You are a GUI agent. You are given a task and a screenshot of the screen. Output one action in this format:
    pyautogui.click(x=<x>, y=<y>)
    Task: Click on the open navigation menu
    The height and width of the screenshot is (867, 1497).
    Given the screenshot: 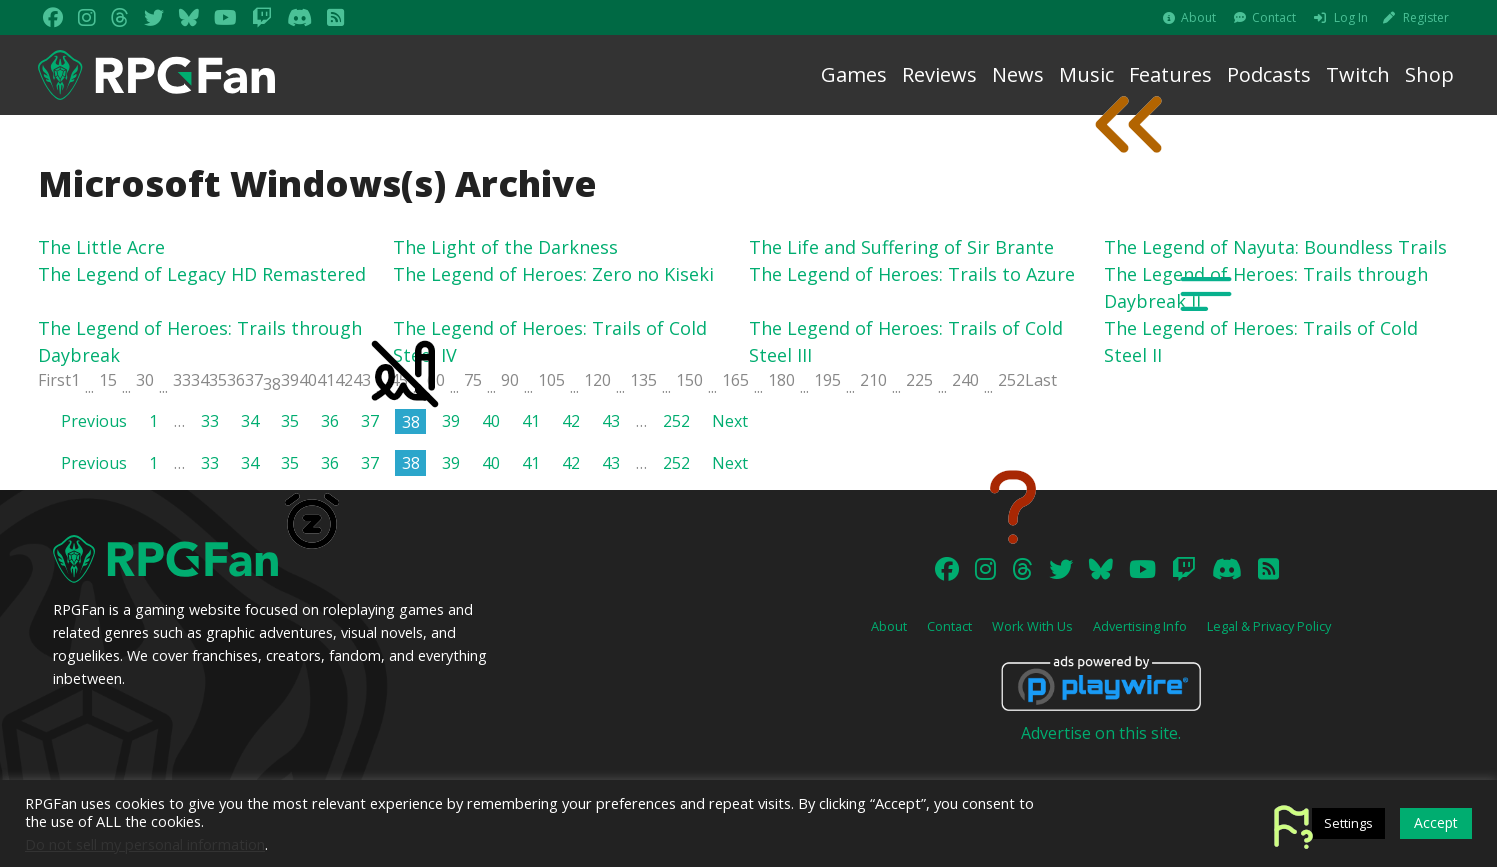 What is the action you would take?
    pyautogui.click(x=1206, y=294)
    